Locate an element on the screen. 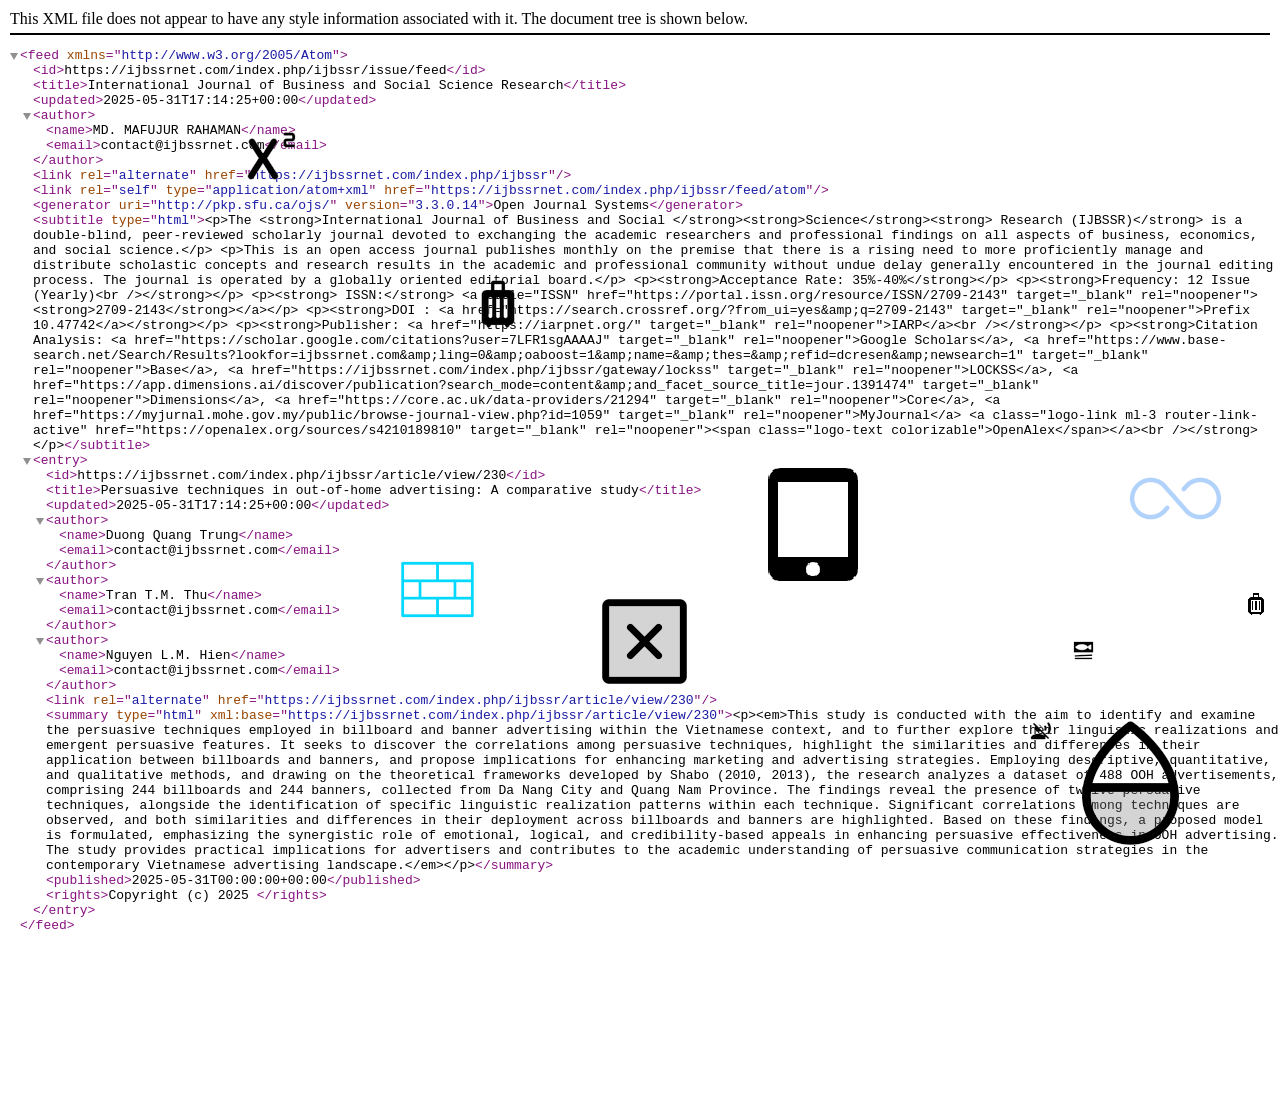 This screenshot has height=1110, width=1280. access travel or trip planning features is located at coordinates (1256, 604).